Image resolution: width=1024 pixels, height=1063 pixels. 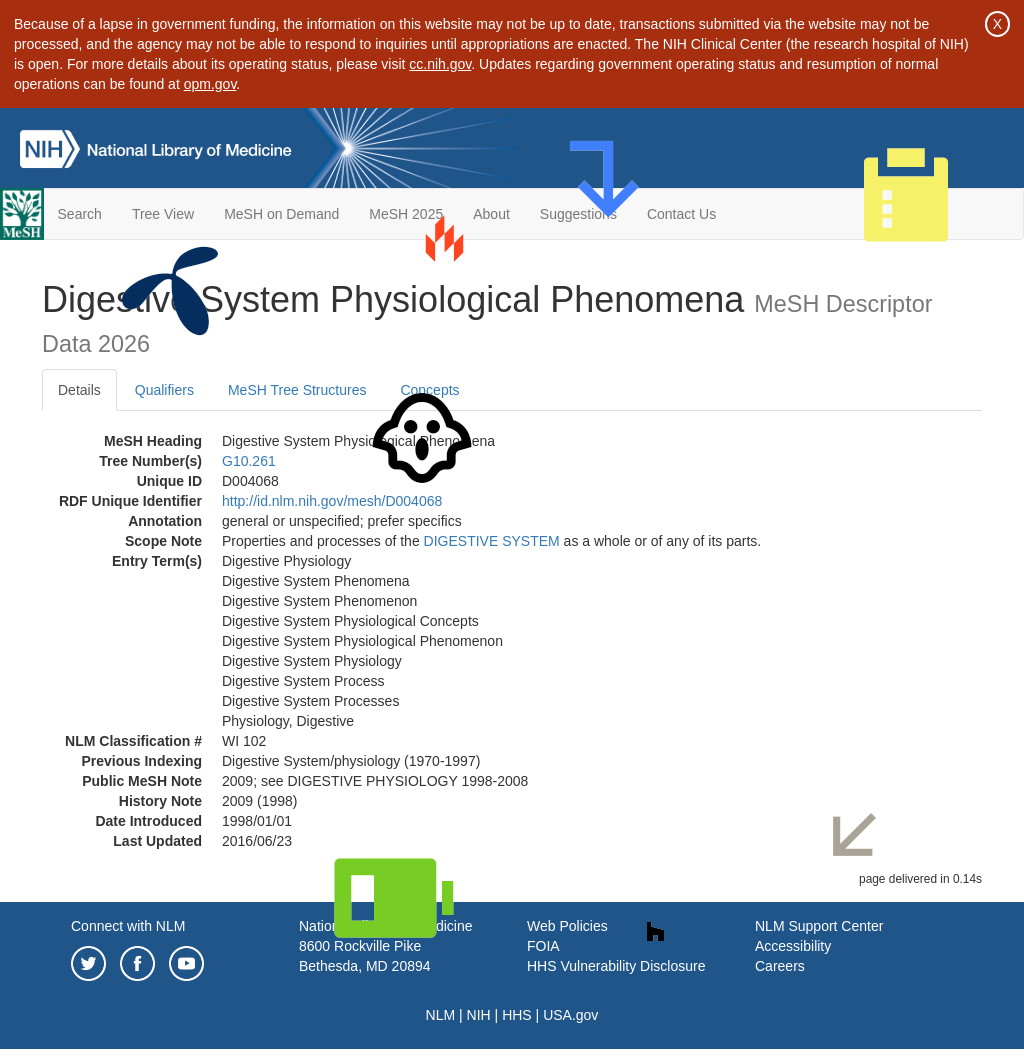 What do you see at coordinates (444, 238) in the screenshot?
I see `lit web components library logo` at bounding box center [444, 238].